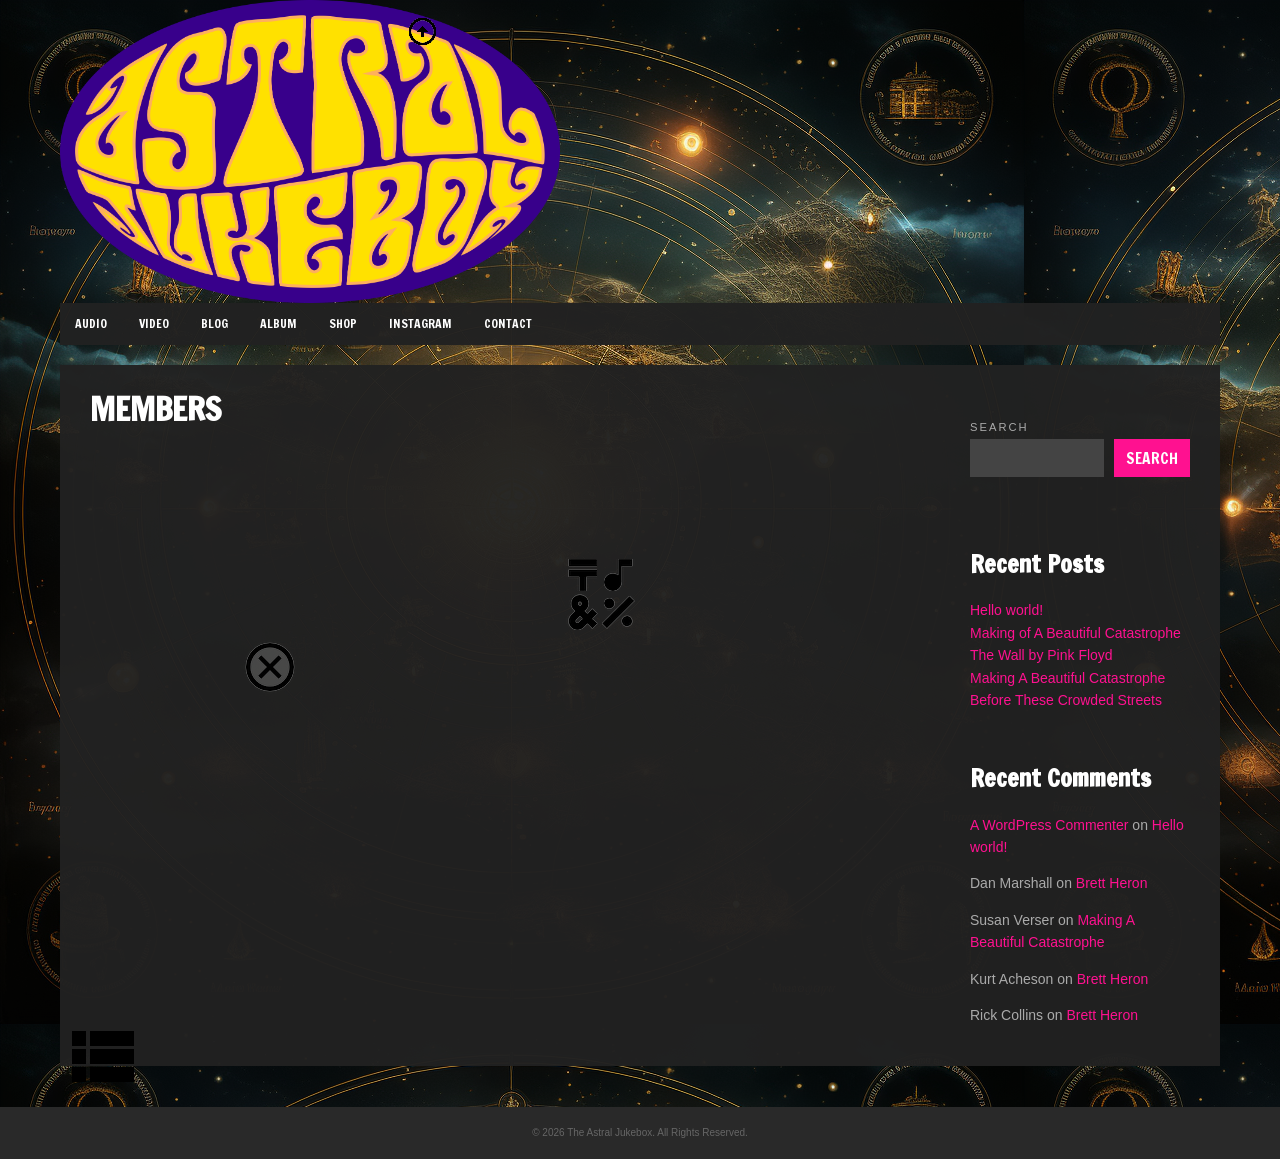  I want to click on upload a file or document, so click(422, 31).